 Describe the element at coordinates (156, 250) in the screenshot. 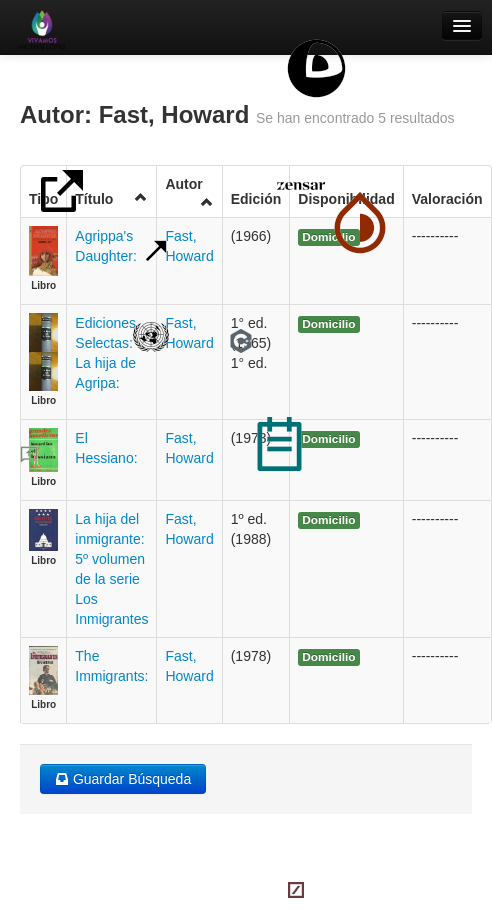

I see `open link in new tab or external window` at that location.